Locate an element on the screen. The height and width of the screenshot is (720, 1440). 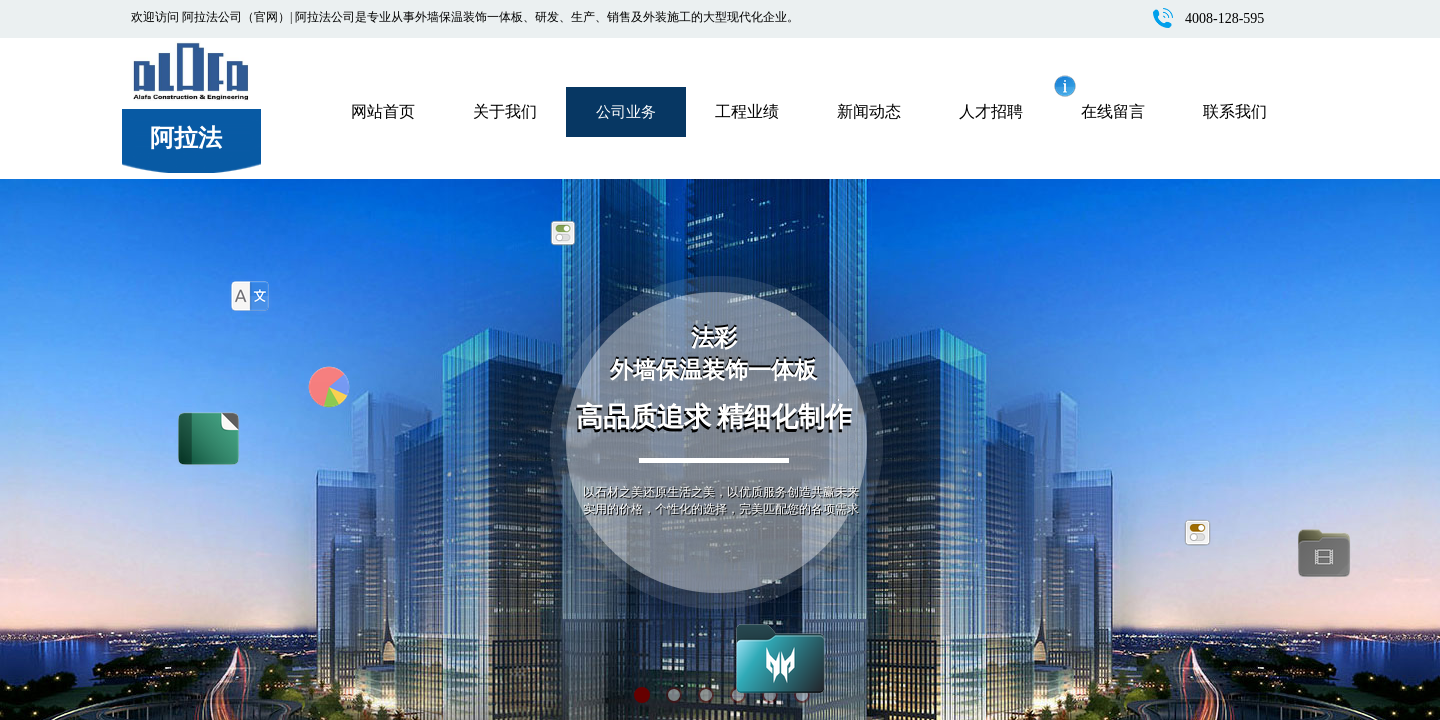
change your desktop wallpaper is located at coordinates (208, 436).